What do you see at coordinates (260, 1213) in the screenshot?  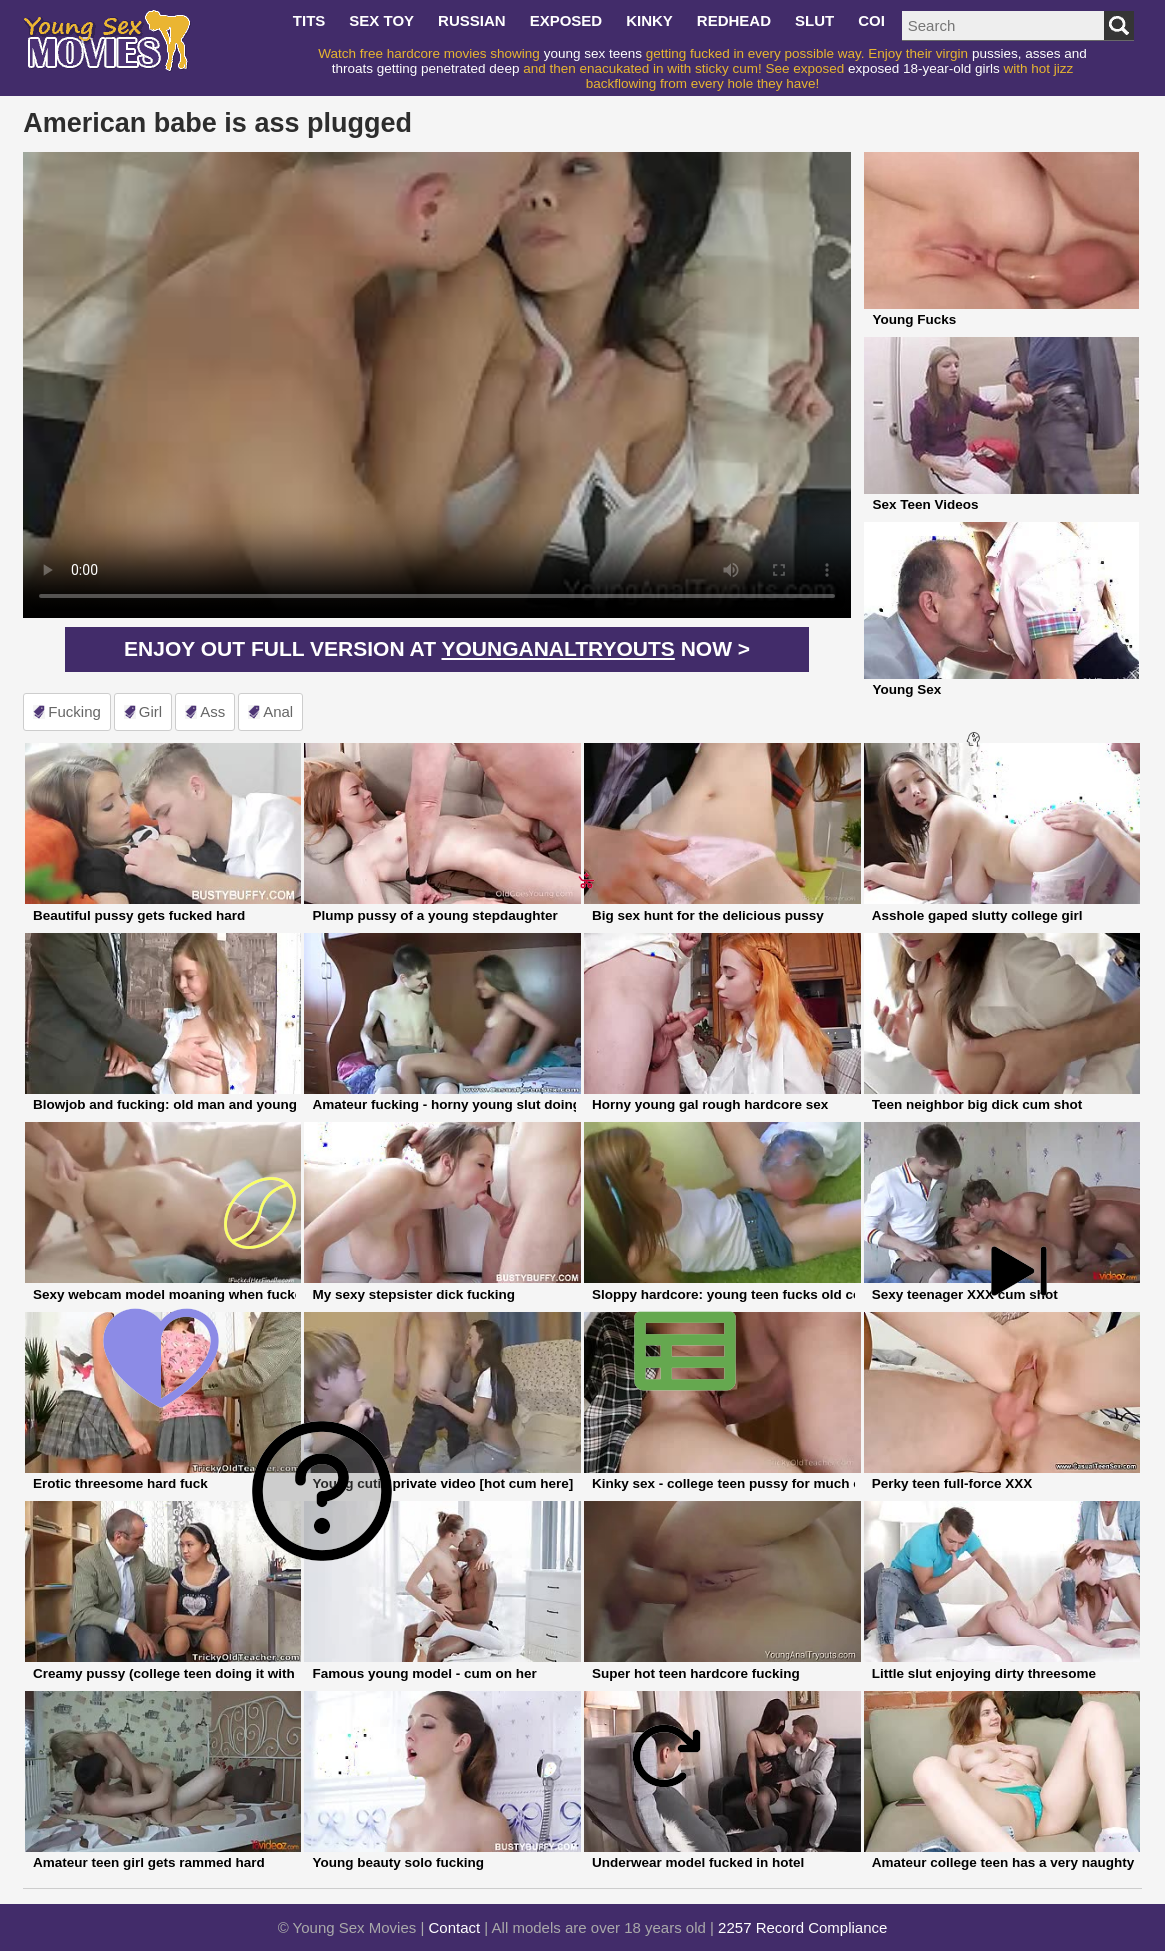 I see `browse coffee shop locations` at bounding box center [260, 1213].